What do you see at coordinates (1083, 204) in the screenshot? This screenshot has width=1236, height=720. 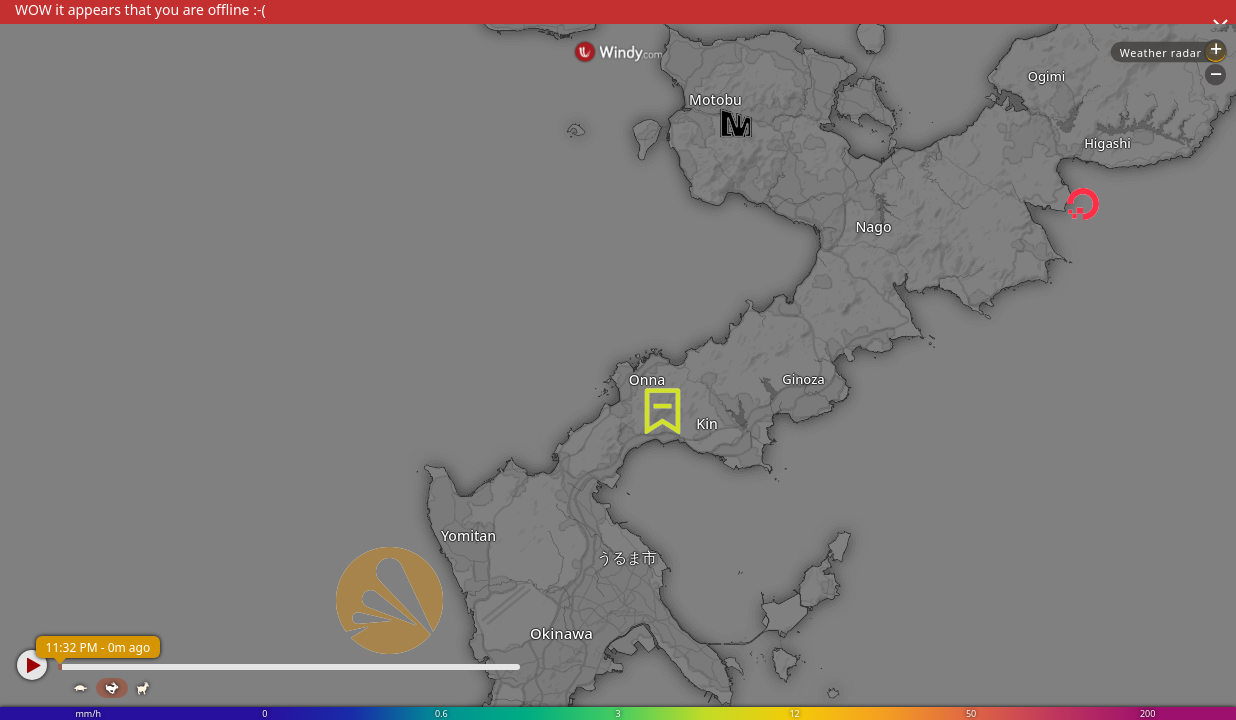 I see `DigitalOcean logo` at bounding box center [1083, 204].